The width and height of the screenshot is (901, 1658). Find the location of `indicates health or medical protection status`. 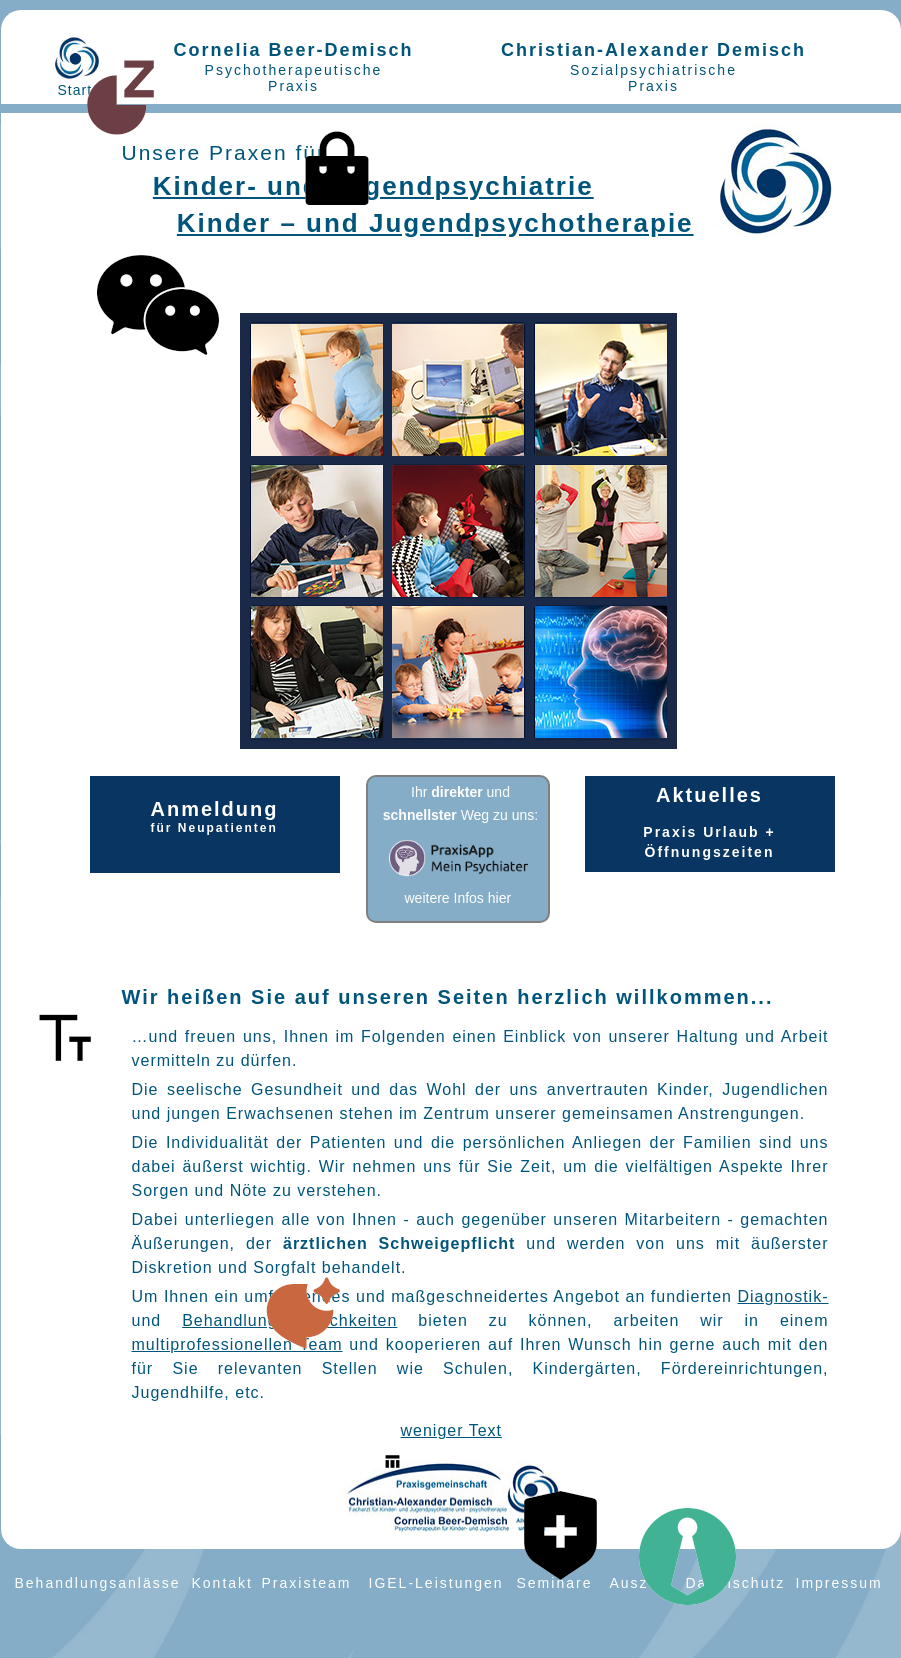

indicates health or medical protection status is located at coordinates (560, 1535).